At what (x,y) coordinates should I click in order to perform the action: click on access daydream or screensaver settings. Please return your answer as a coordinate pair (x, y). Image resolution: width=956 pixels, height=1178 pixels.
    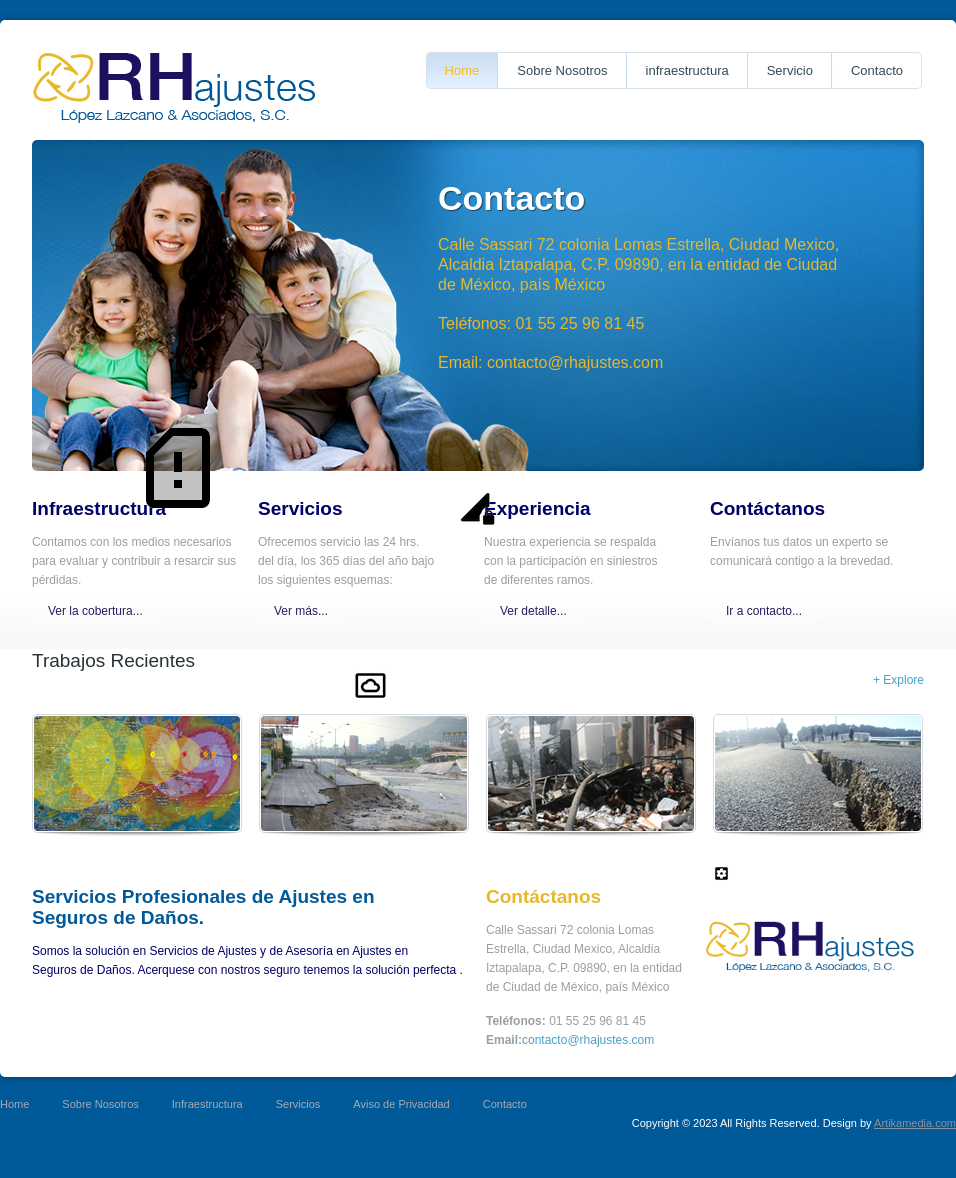
    Looking at the image, I should click on (370, 685).